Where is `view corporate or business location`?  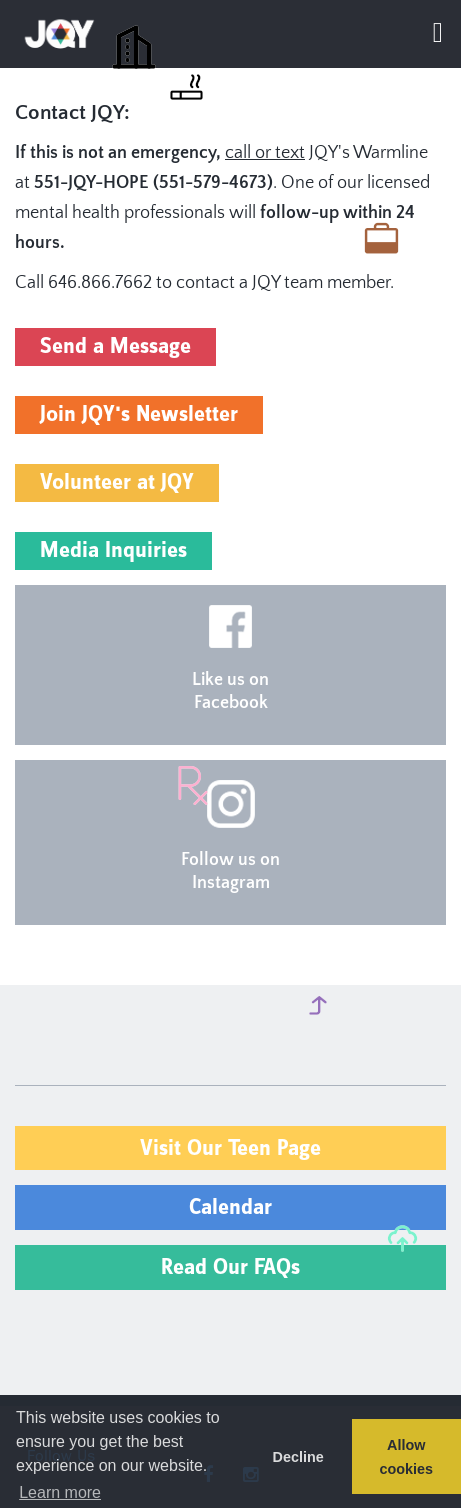 view corporate or business location is located at coordinates (134, 47).